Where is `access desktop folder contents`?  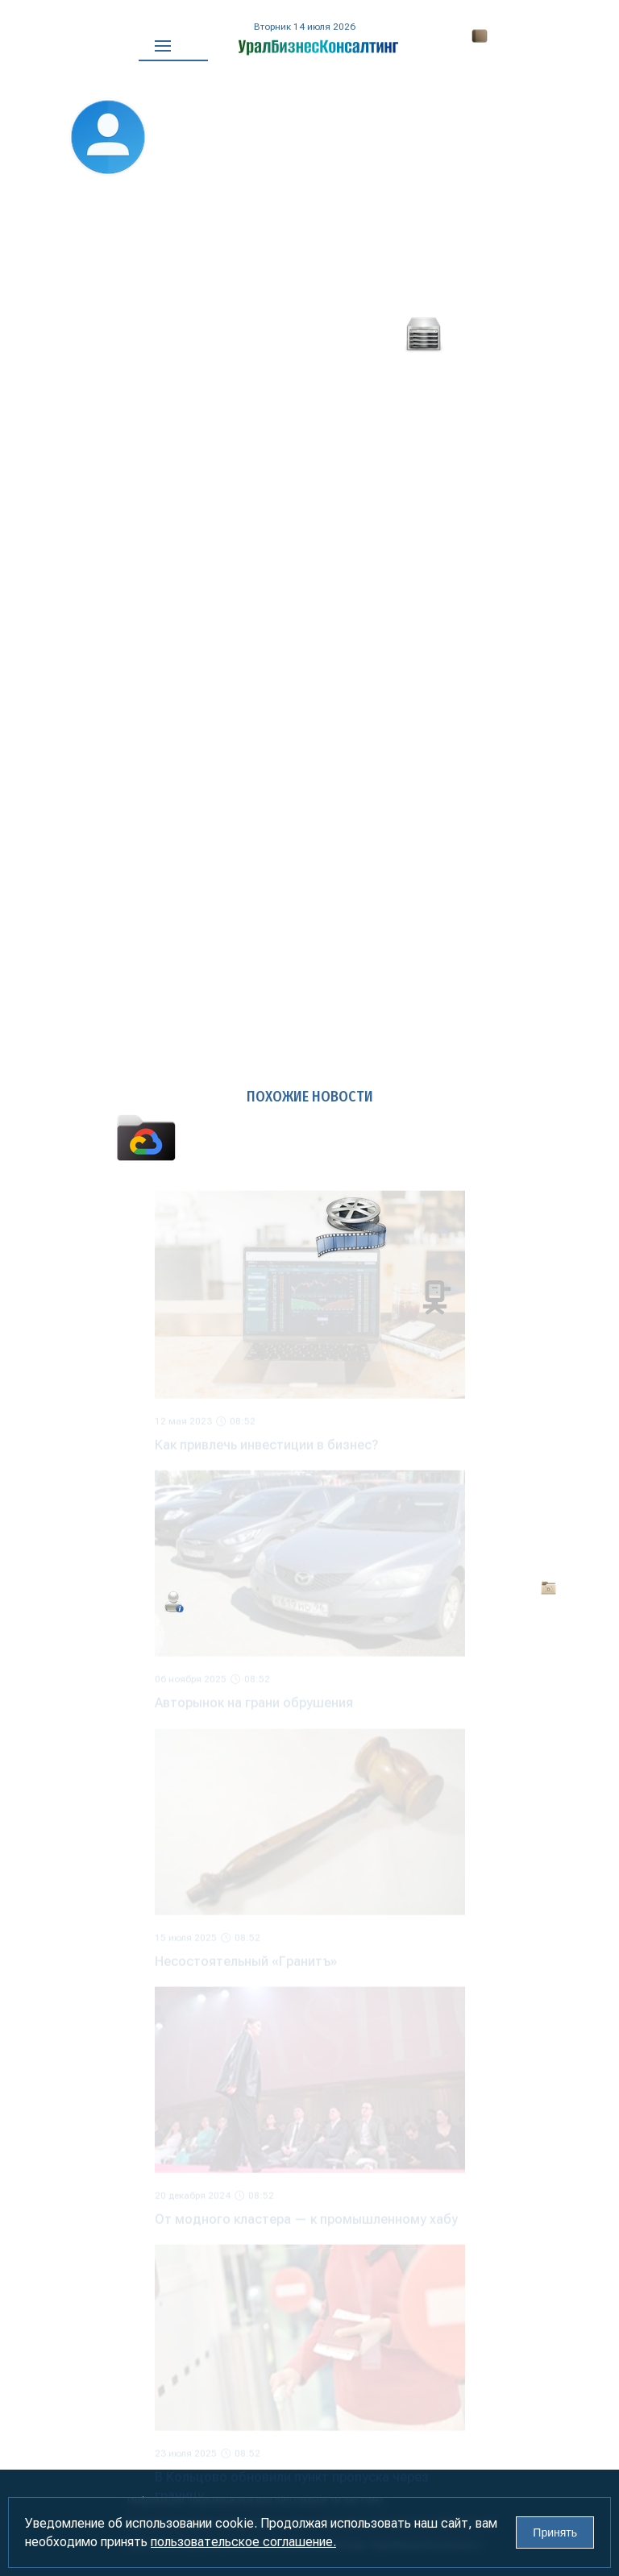 access desktop folder contents is located at coordinates (548, 1588).